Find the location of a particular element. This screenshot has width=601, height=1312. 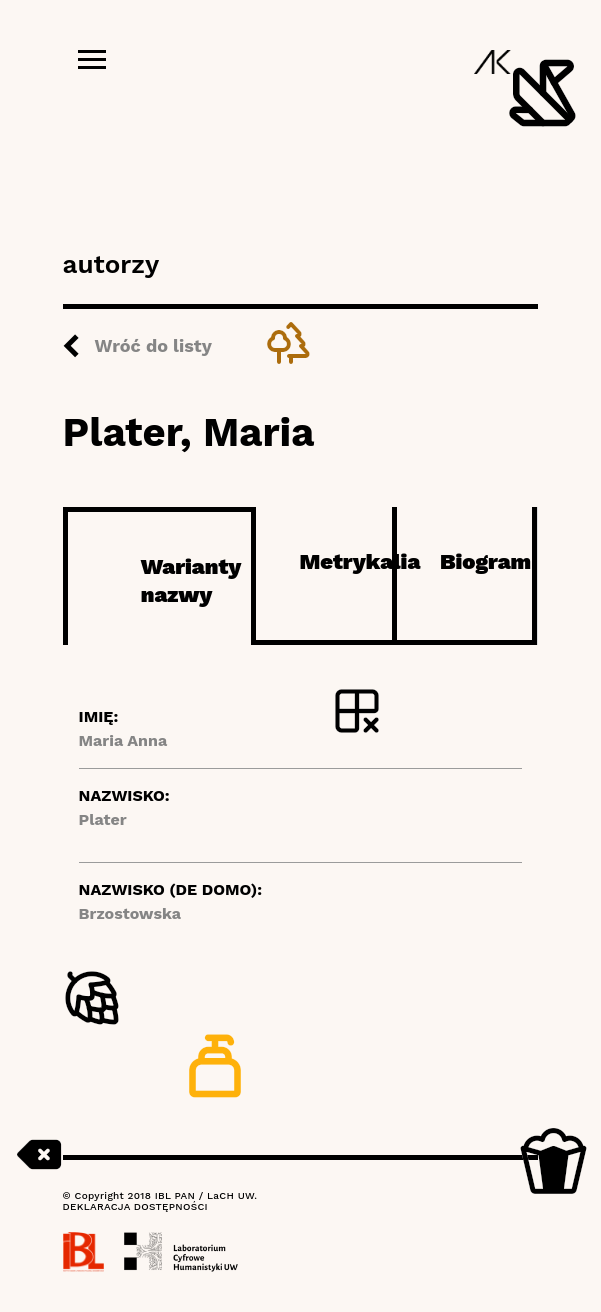

access movies or entertainment content is located at coordinates (553, 1163).